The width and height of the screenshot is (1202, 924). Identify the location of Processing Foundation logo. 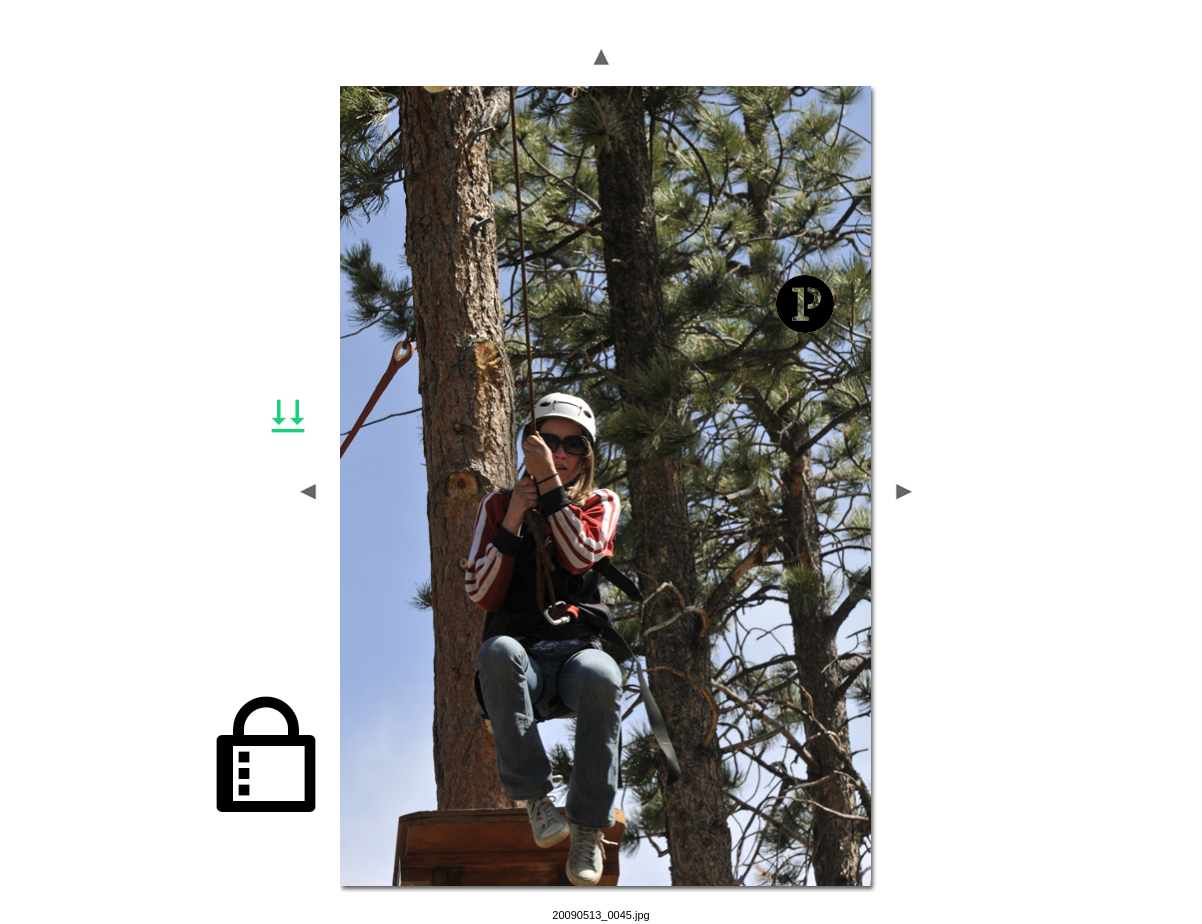
(805, 304).